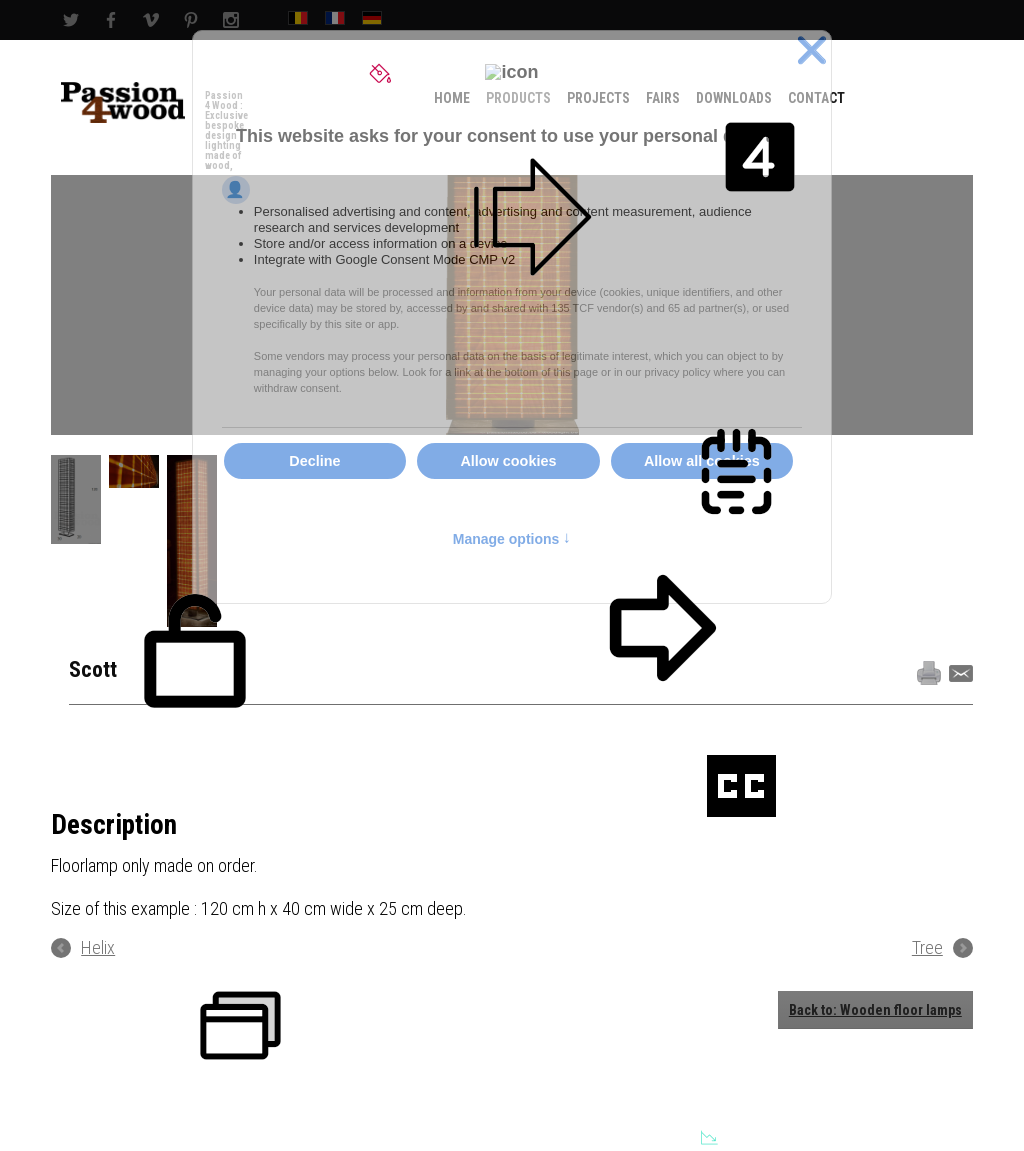 This screenshot has width=1024, height=1151. Describe the element at coordinates (709, 1137) in the screenshot. I see `view declining metrics or trends` at that location.